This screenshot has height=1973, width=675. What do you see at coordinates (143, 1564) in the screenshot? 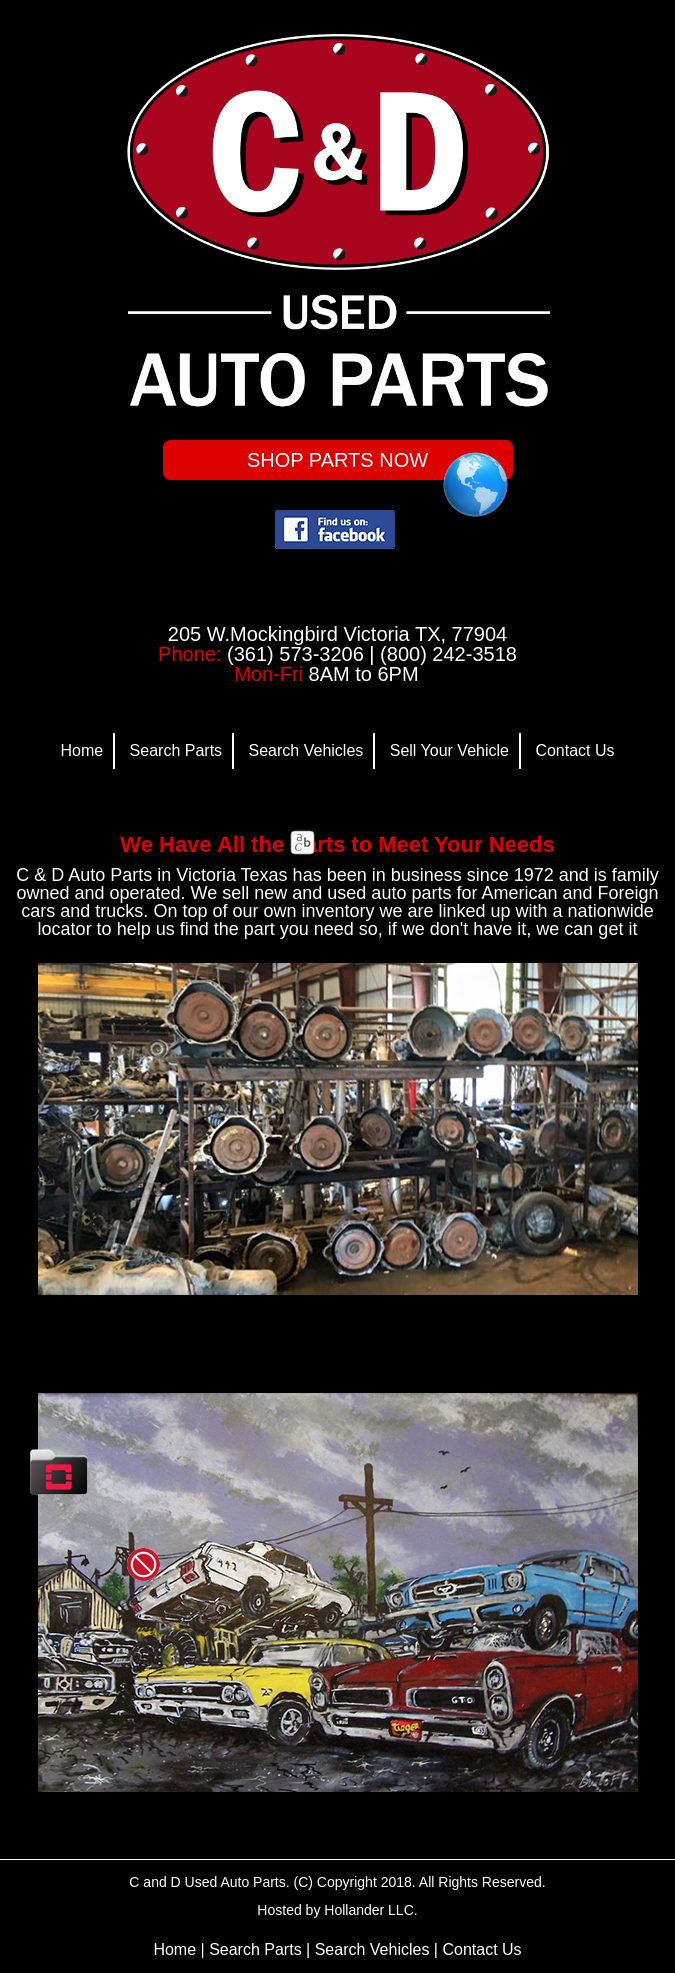
I see `delete an email message` at bounding box center [143, 1564].